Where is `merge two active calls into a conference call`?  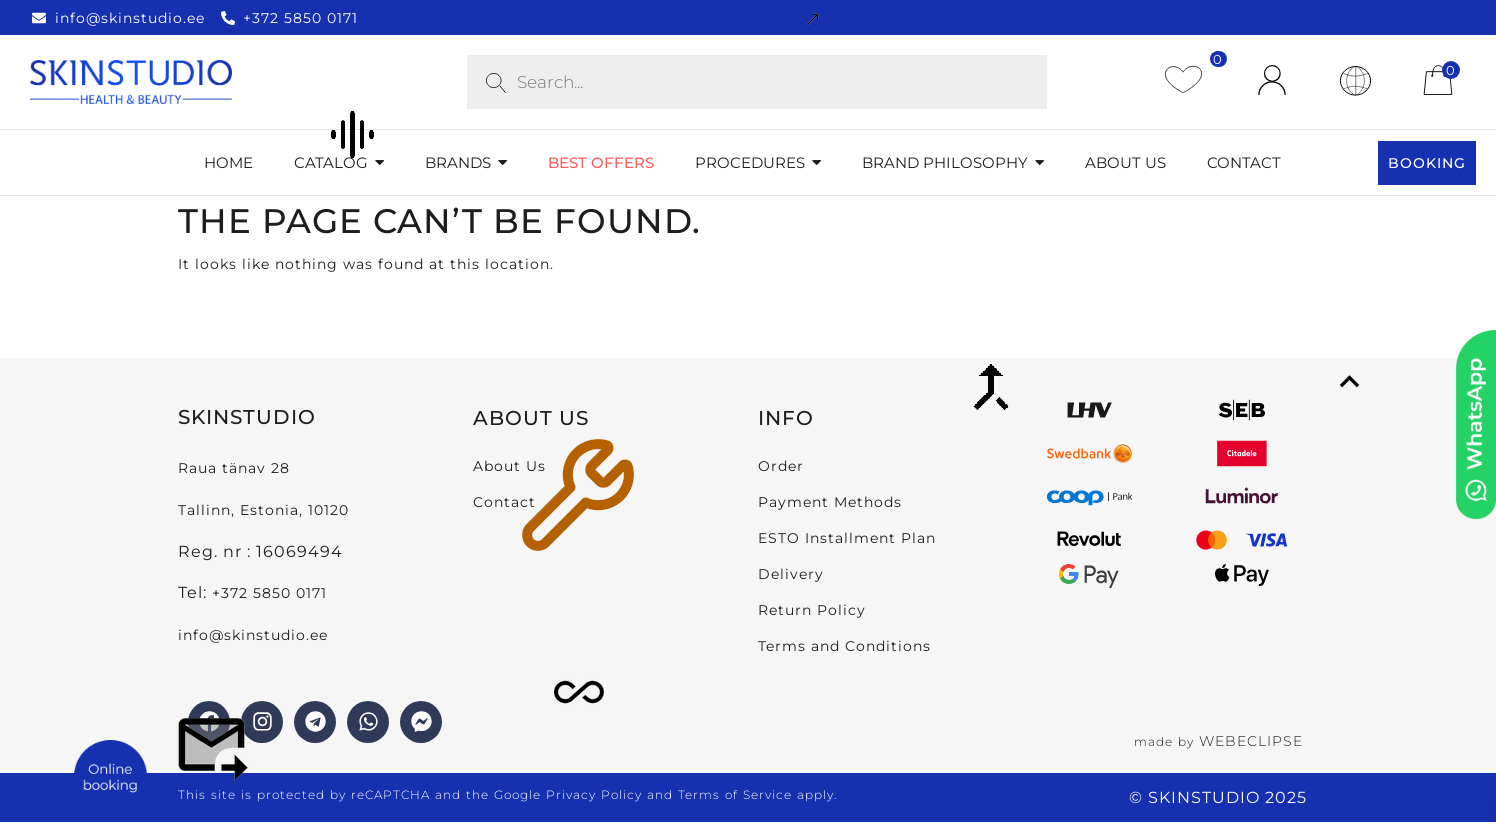
merge two active calls into a conference call is located at coordinates (991, 387).